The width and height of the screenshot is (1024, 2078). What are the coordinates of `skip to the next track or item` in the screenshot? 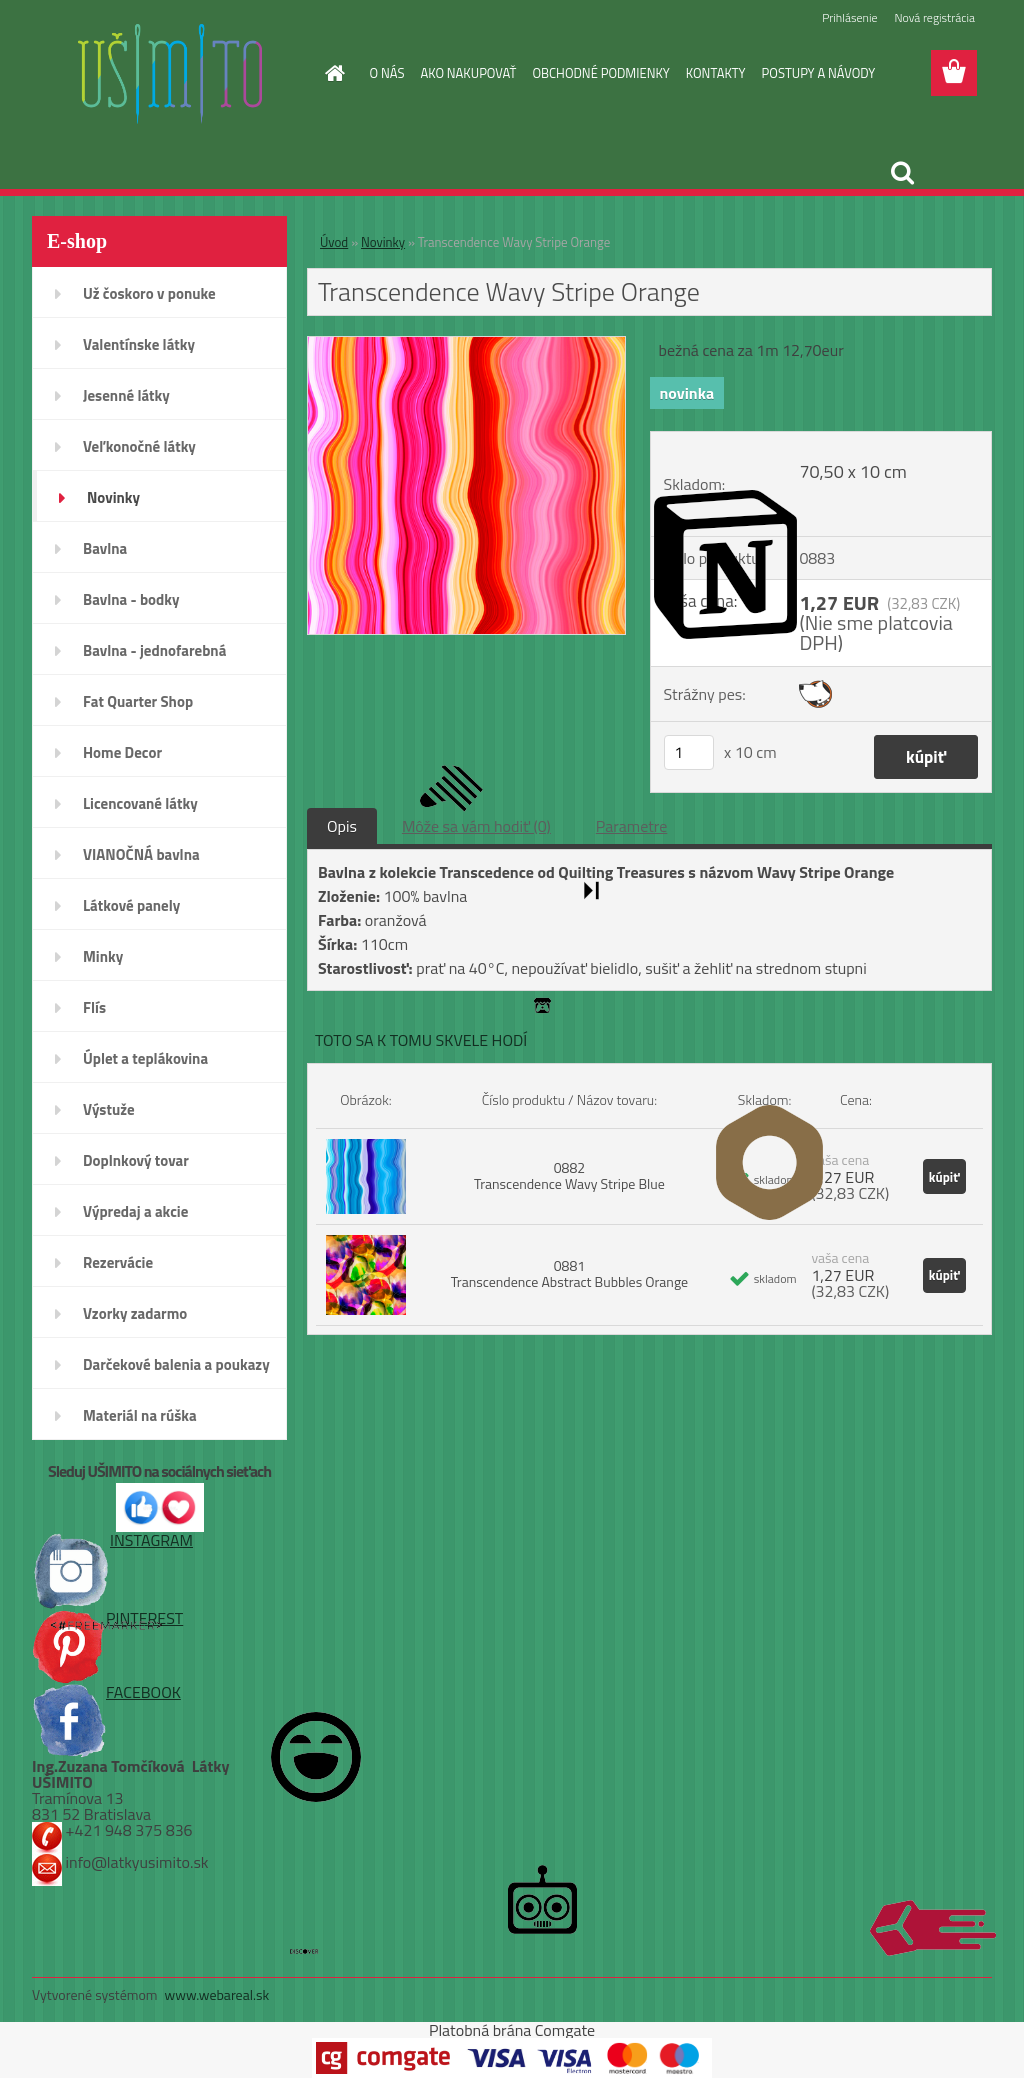 It's located at (591, 890).